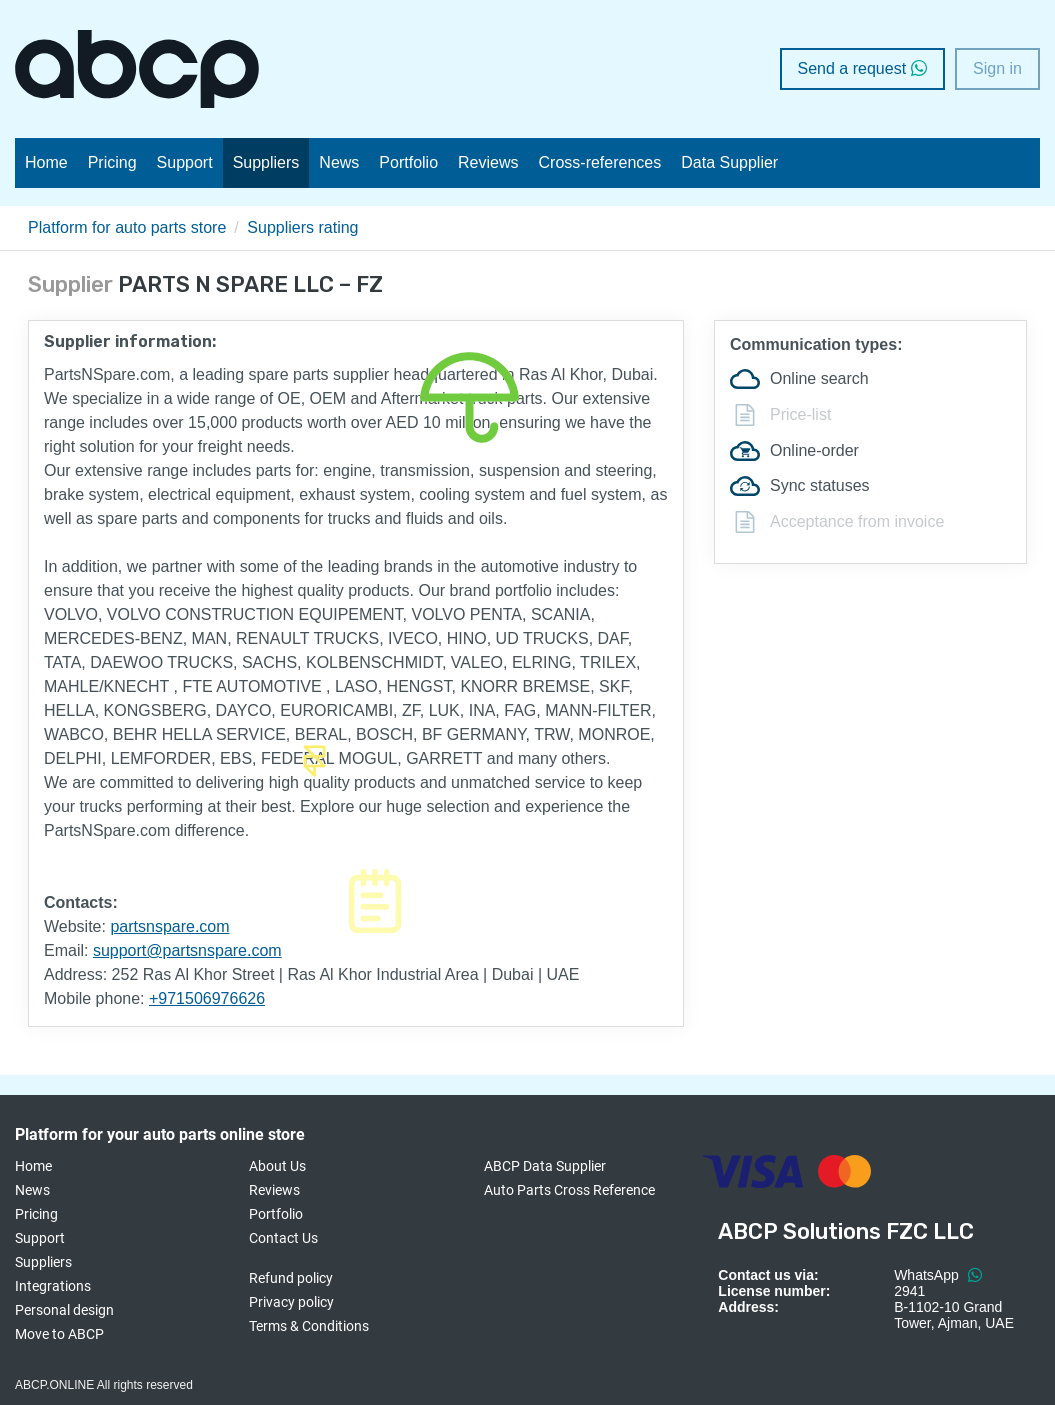 The height and width of the screenshot is (1405, 1055). I want to click on view or edit notes, so click(375, 901).